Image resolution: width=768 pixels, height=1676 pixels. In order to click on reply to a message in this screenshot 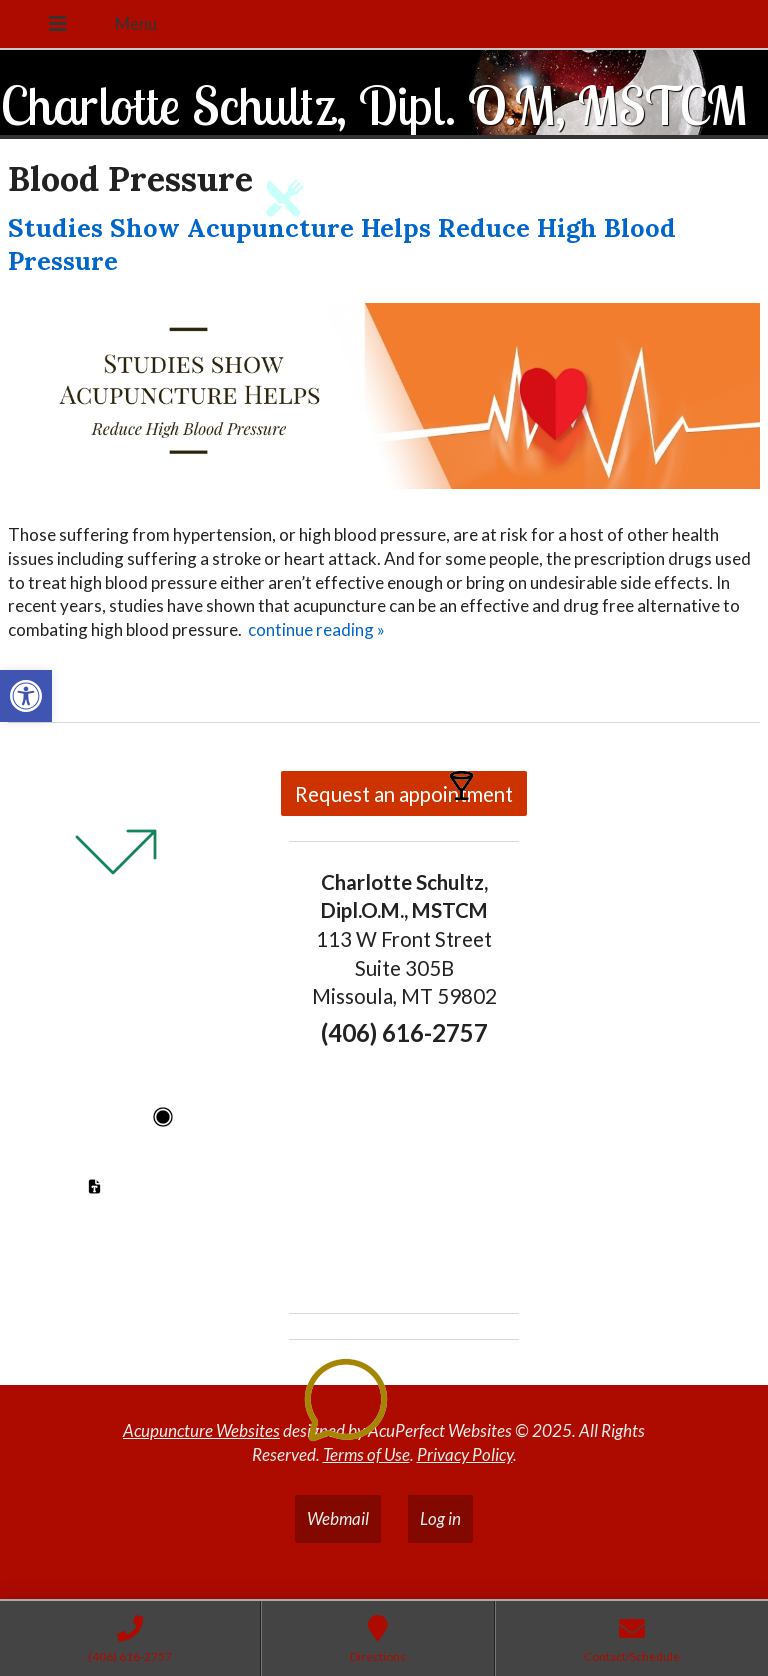, I will do `click(116, 849)`.